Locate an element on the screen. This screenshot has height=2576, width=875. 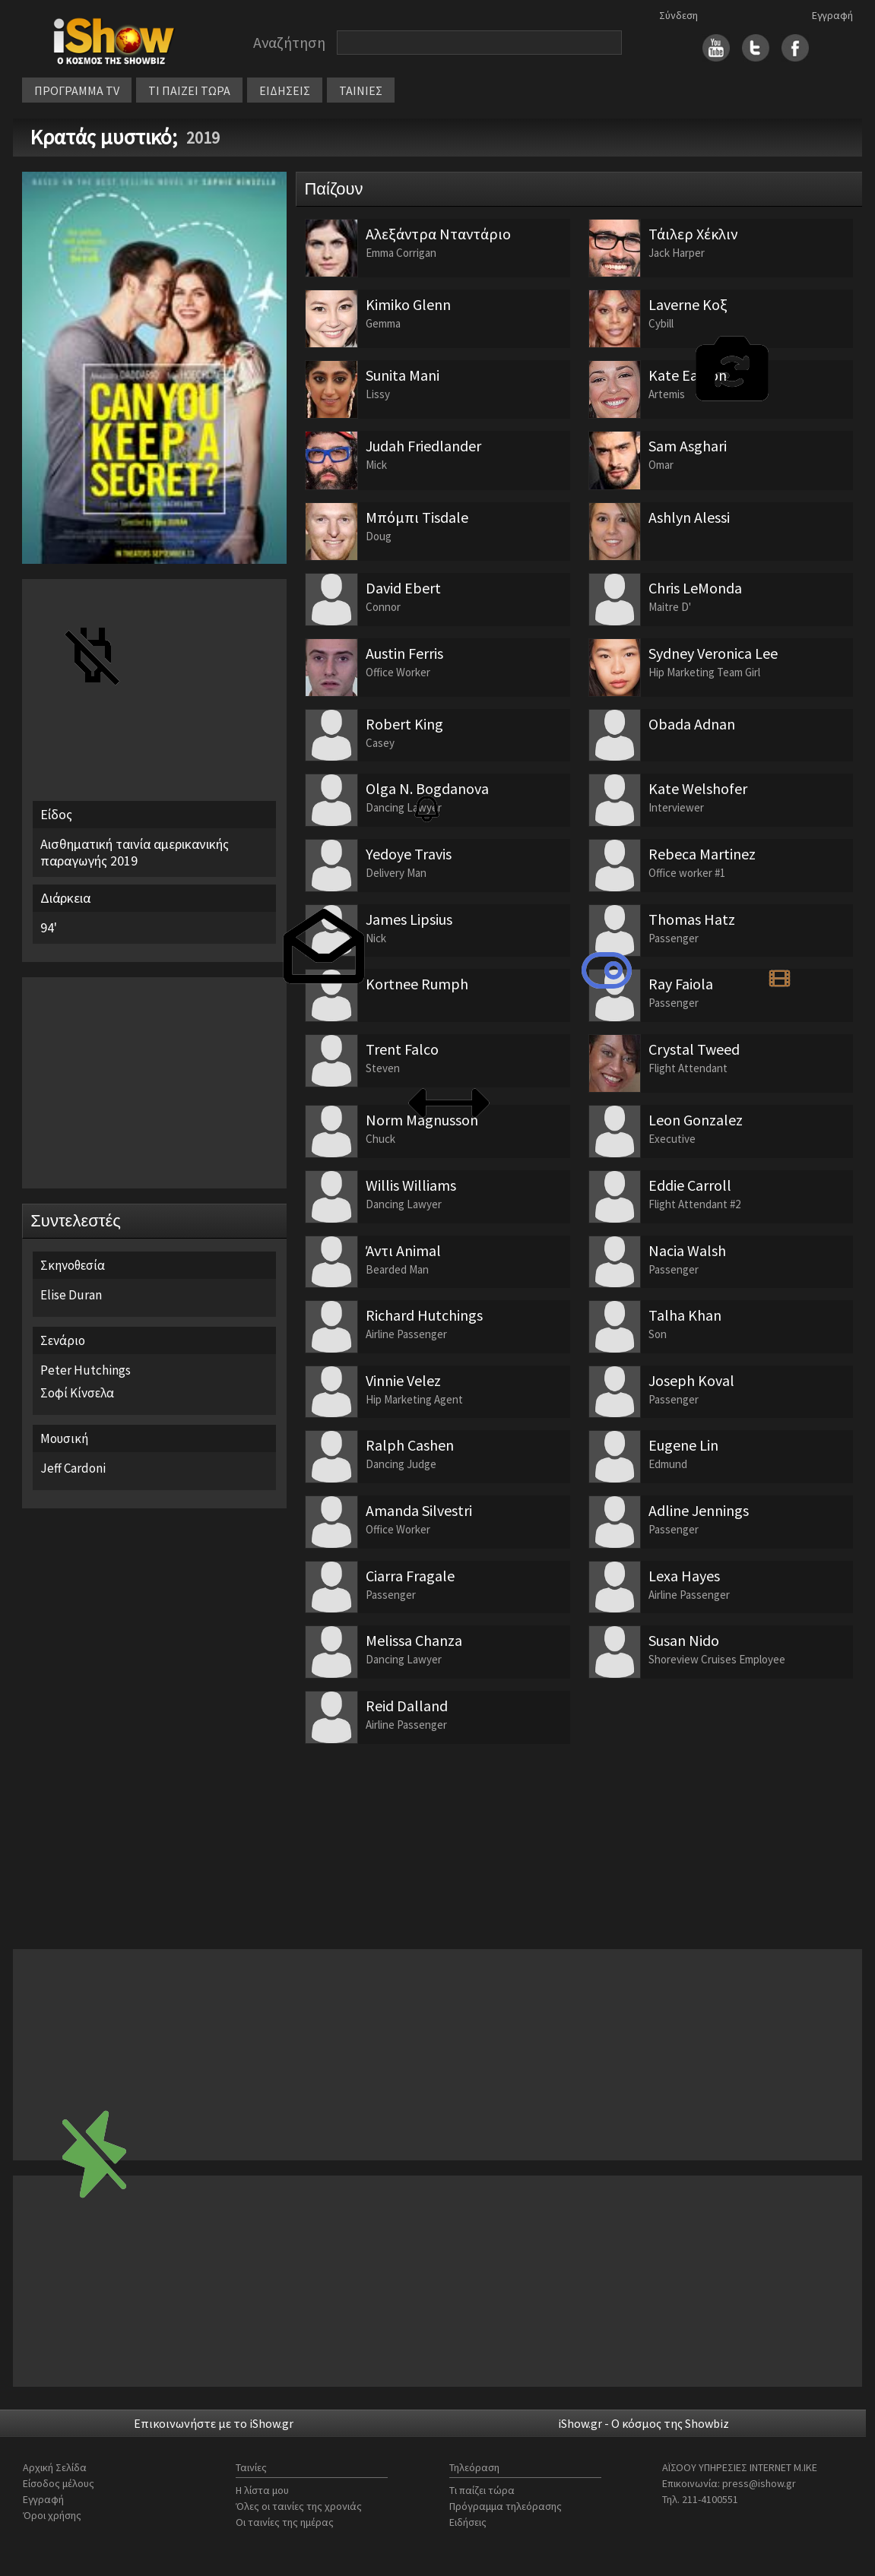
switch between front and rear camera is located at coordinates (732, 370).